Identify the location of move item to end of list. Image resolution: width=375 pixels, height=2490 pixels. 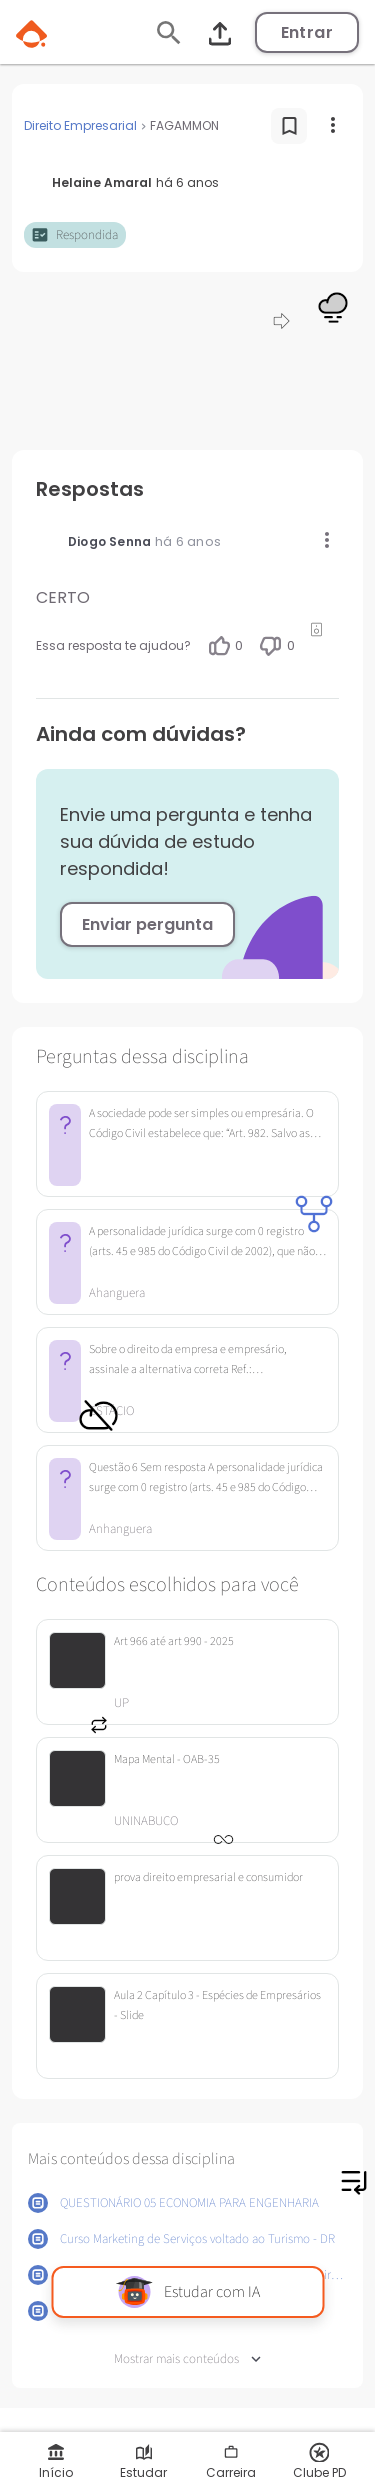
(354, 2181).